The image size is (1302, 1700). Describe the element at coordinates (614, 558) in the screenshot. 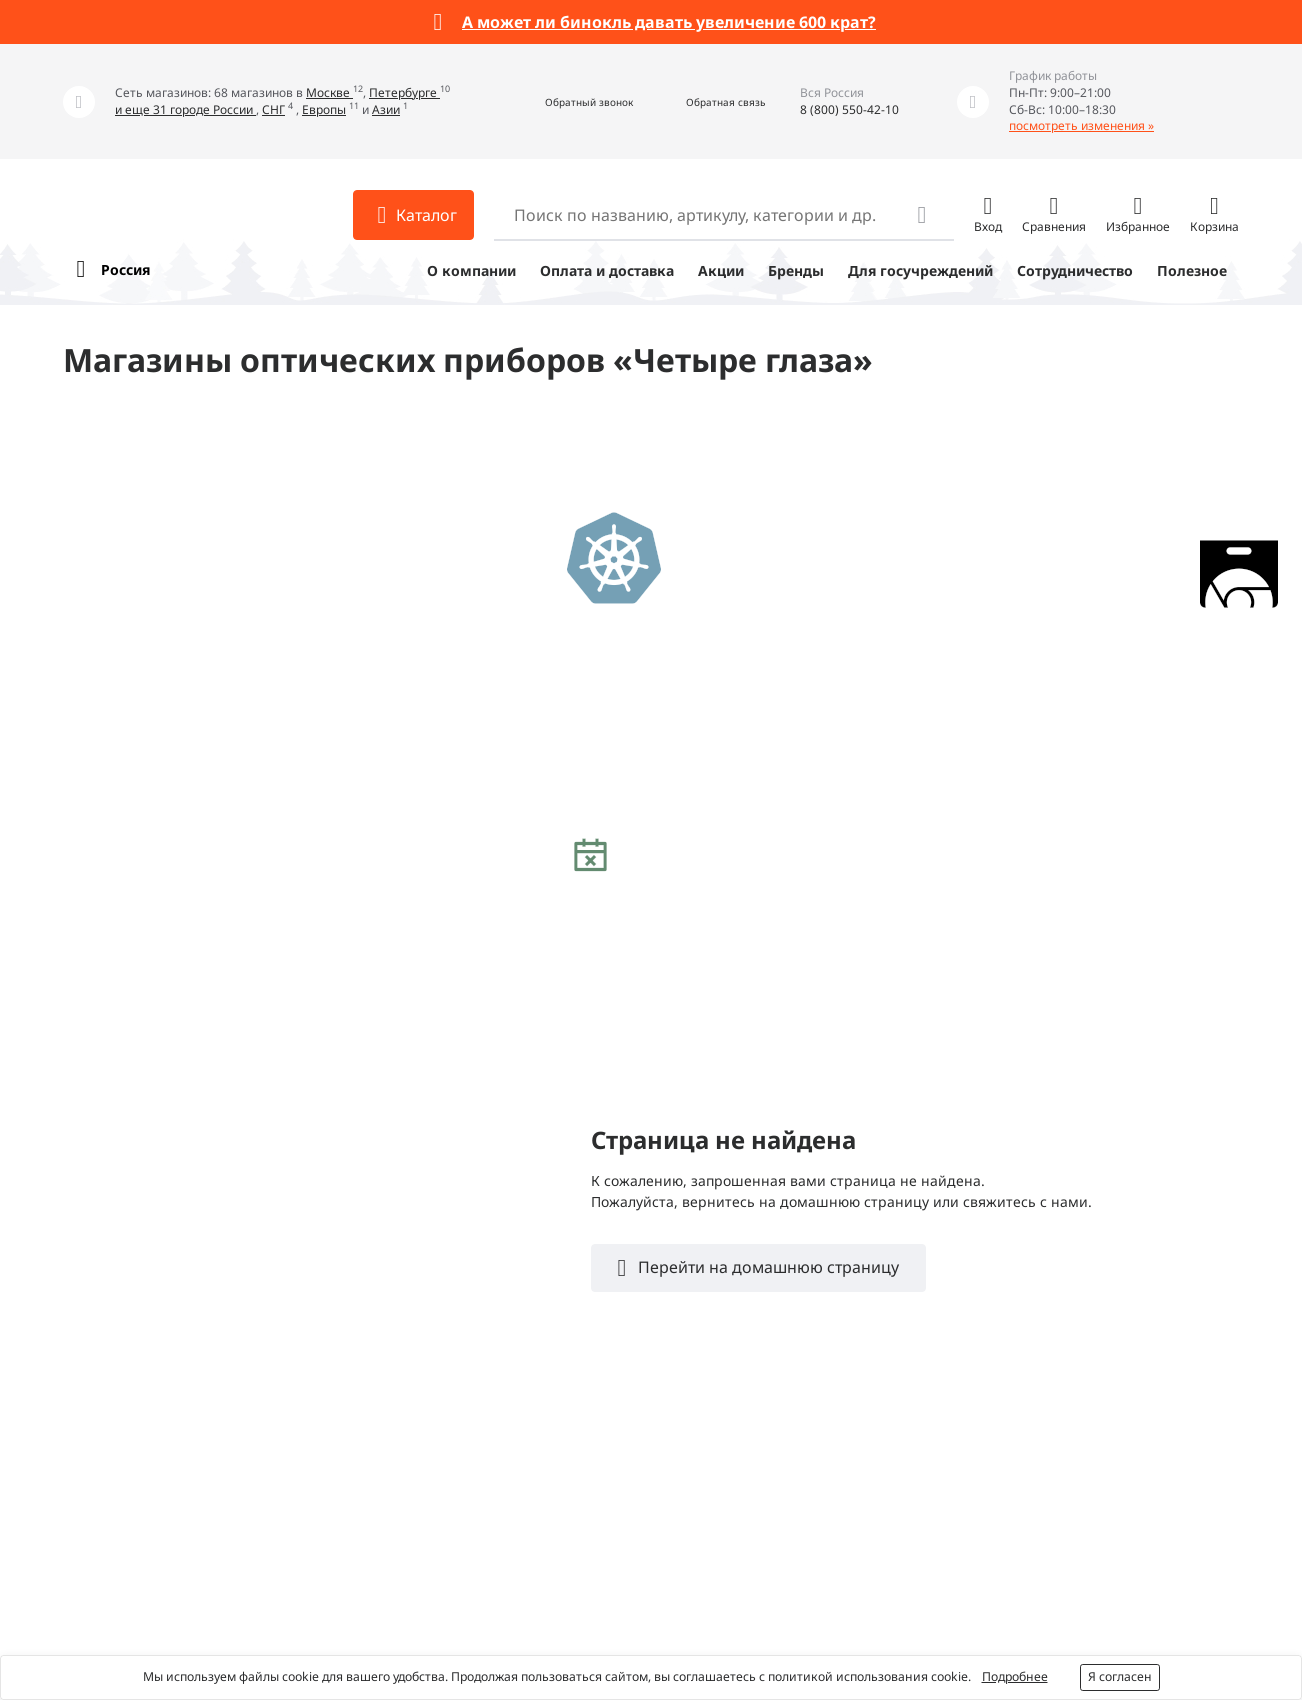

I see `kubernetes container orchestration platform logo` at that location.